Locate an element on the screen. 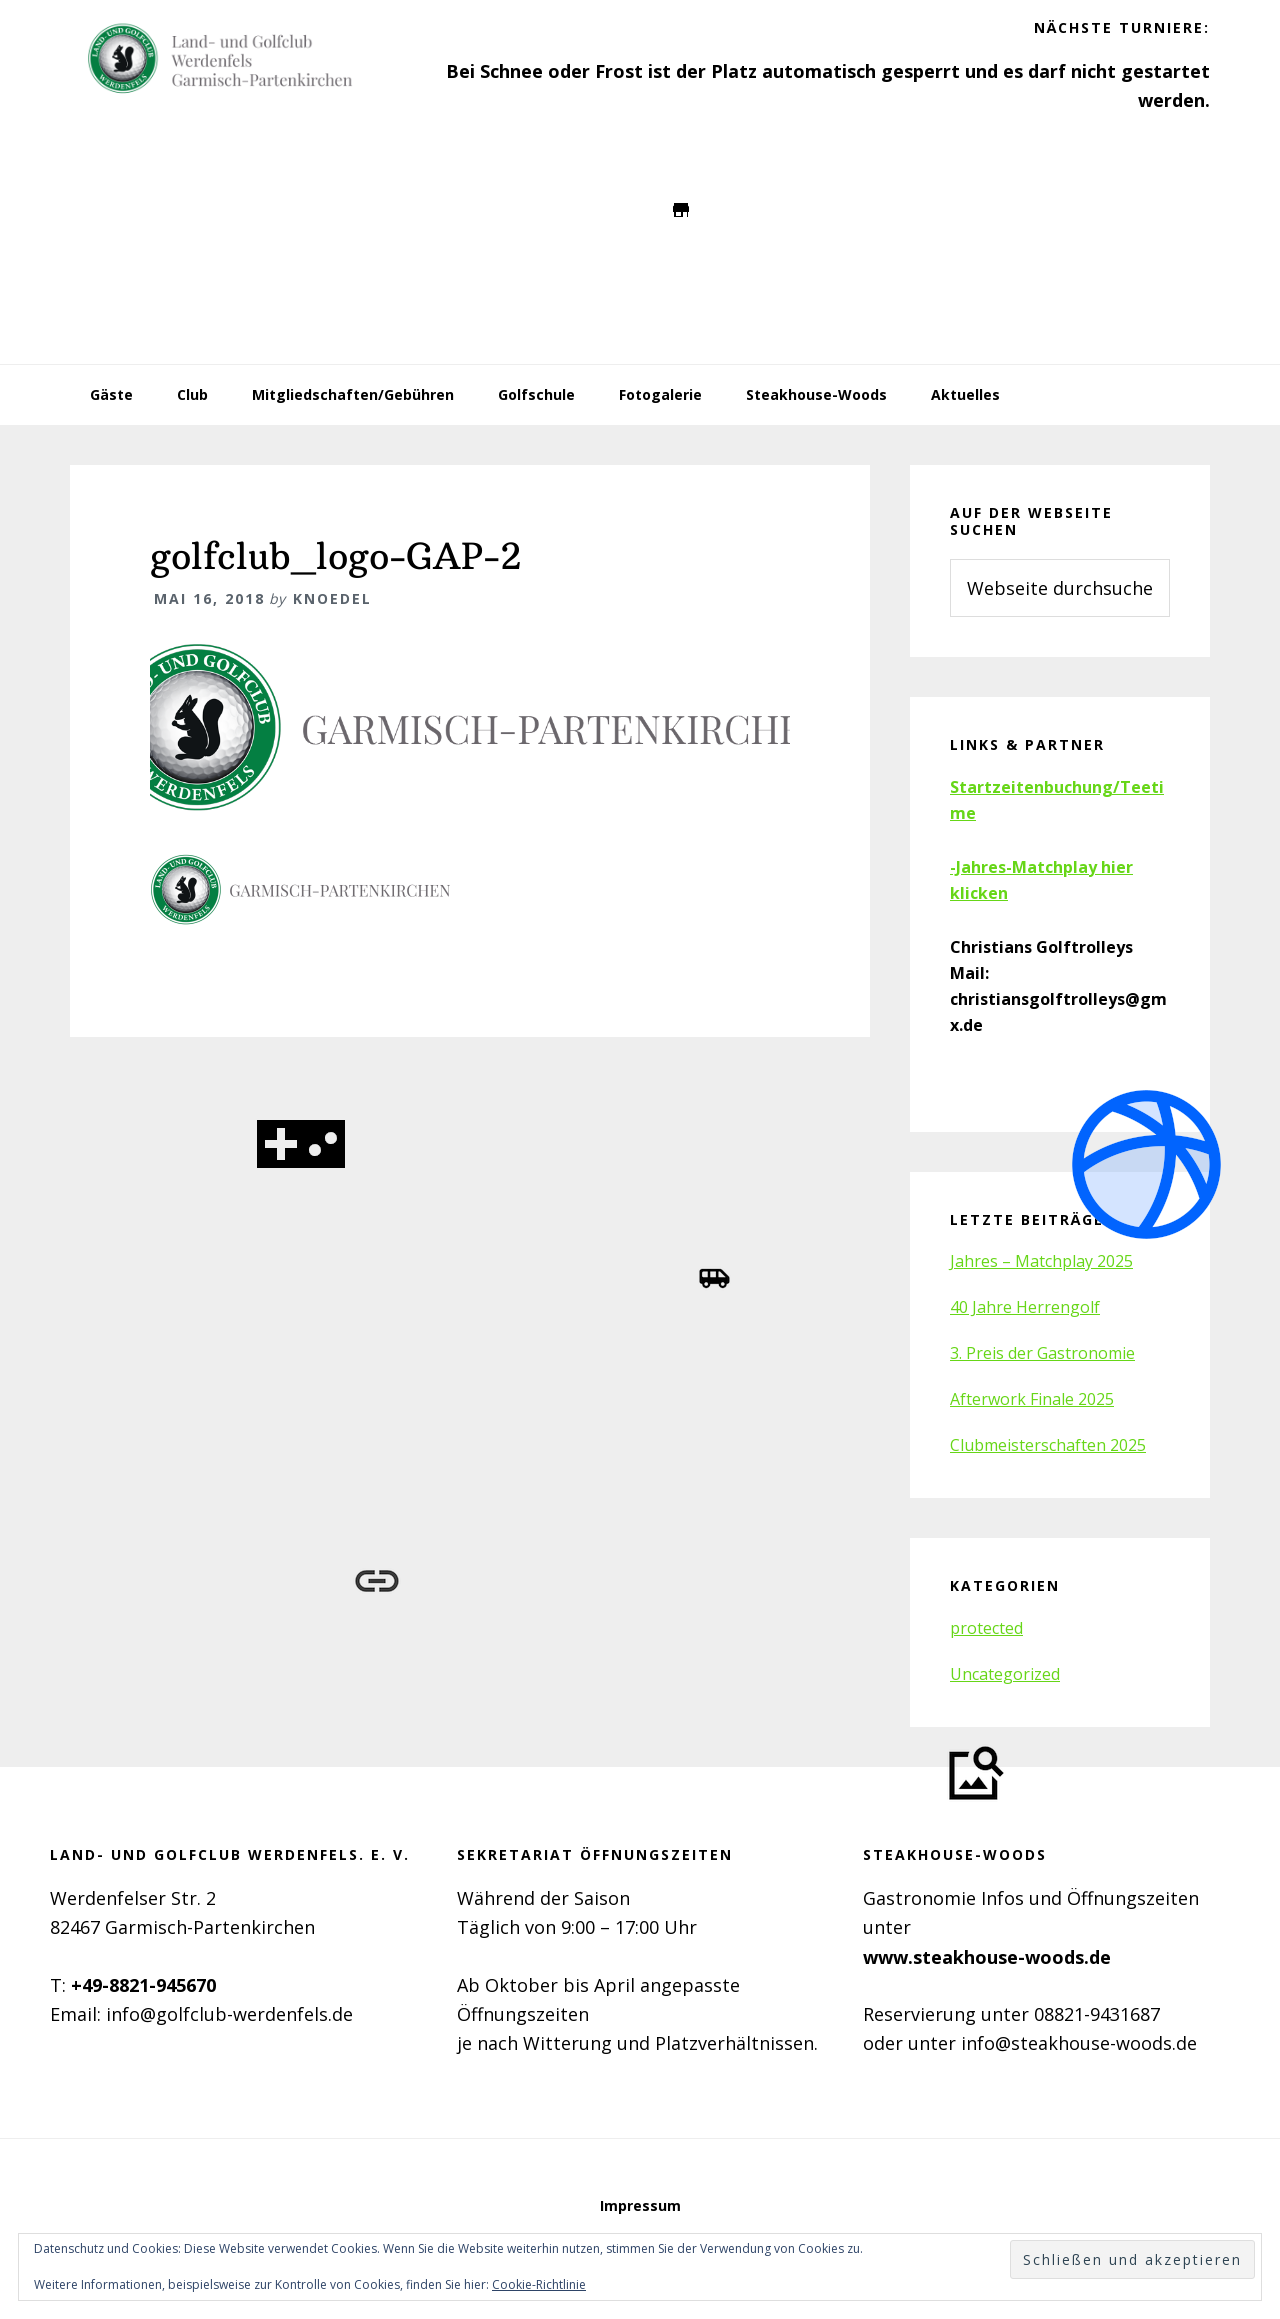 This screenshot has width=1280, height=2319. copy or share a link is located at coordinates (377, 1581).